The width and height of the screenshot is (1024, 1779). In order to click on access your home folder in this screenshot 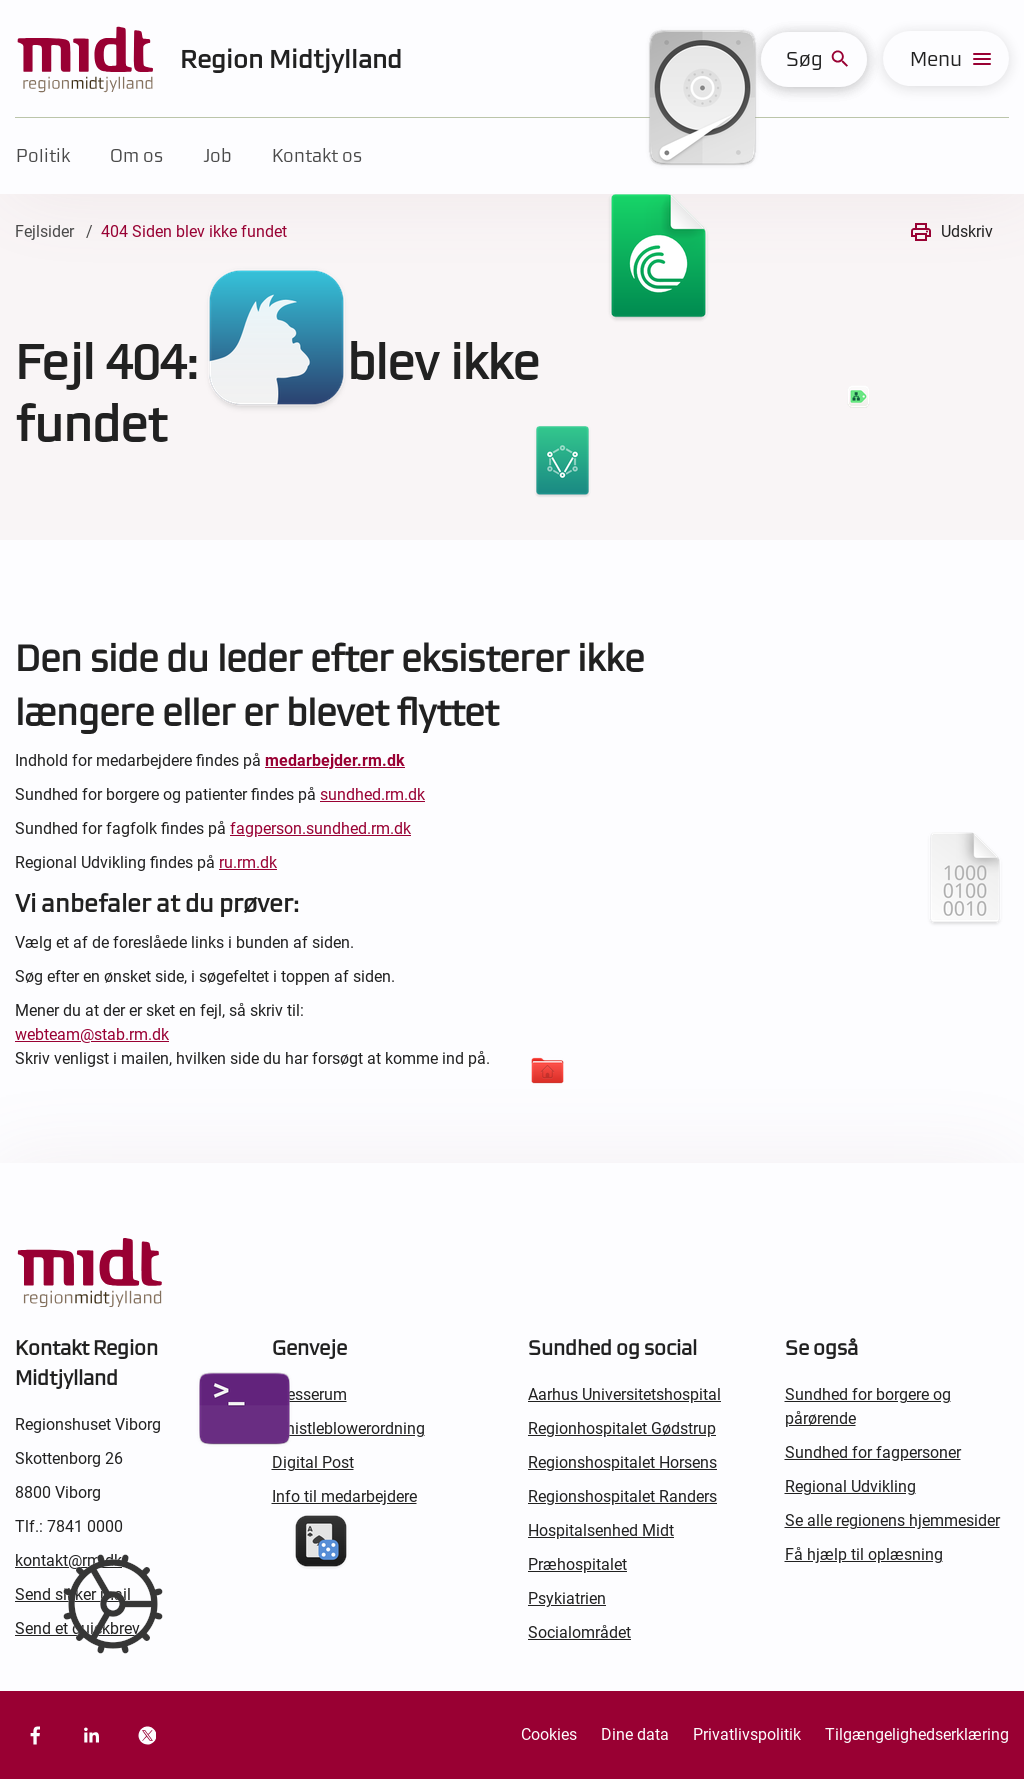, I will do `click(547, 1070)`.